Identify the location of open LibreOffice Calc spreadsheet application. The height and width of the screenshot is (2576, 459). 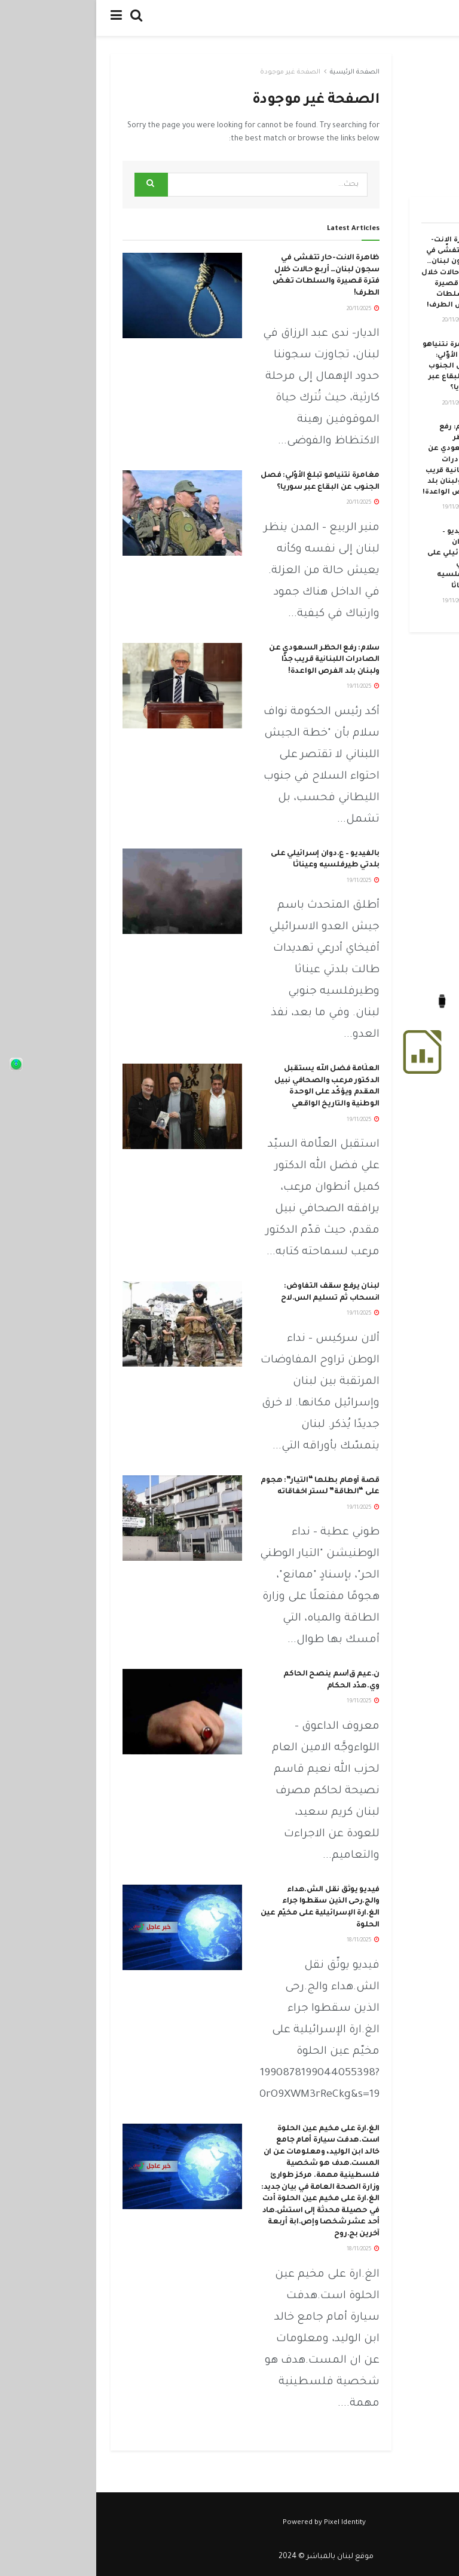
(422, 1052).